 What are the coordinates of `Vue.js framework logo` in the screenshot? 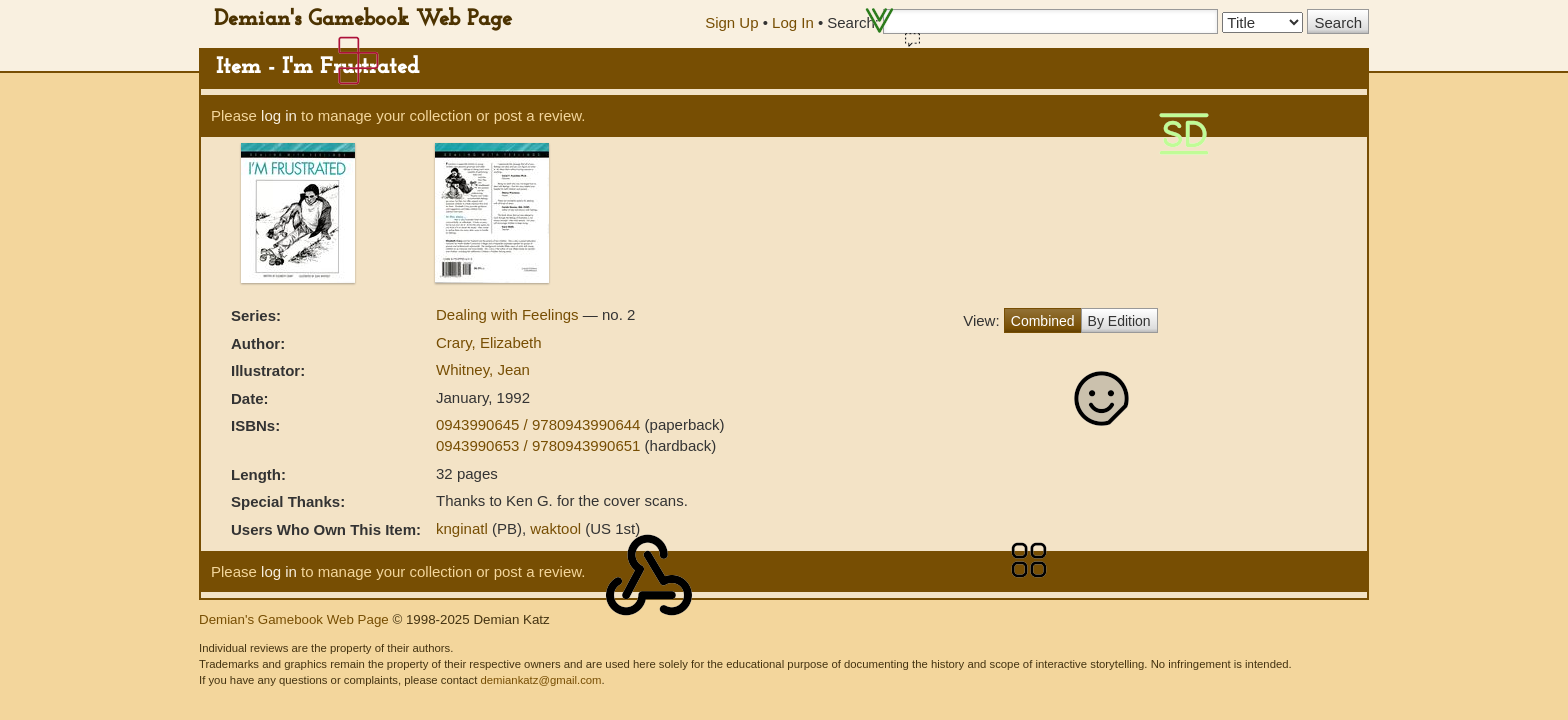 It's located at (879, 20).